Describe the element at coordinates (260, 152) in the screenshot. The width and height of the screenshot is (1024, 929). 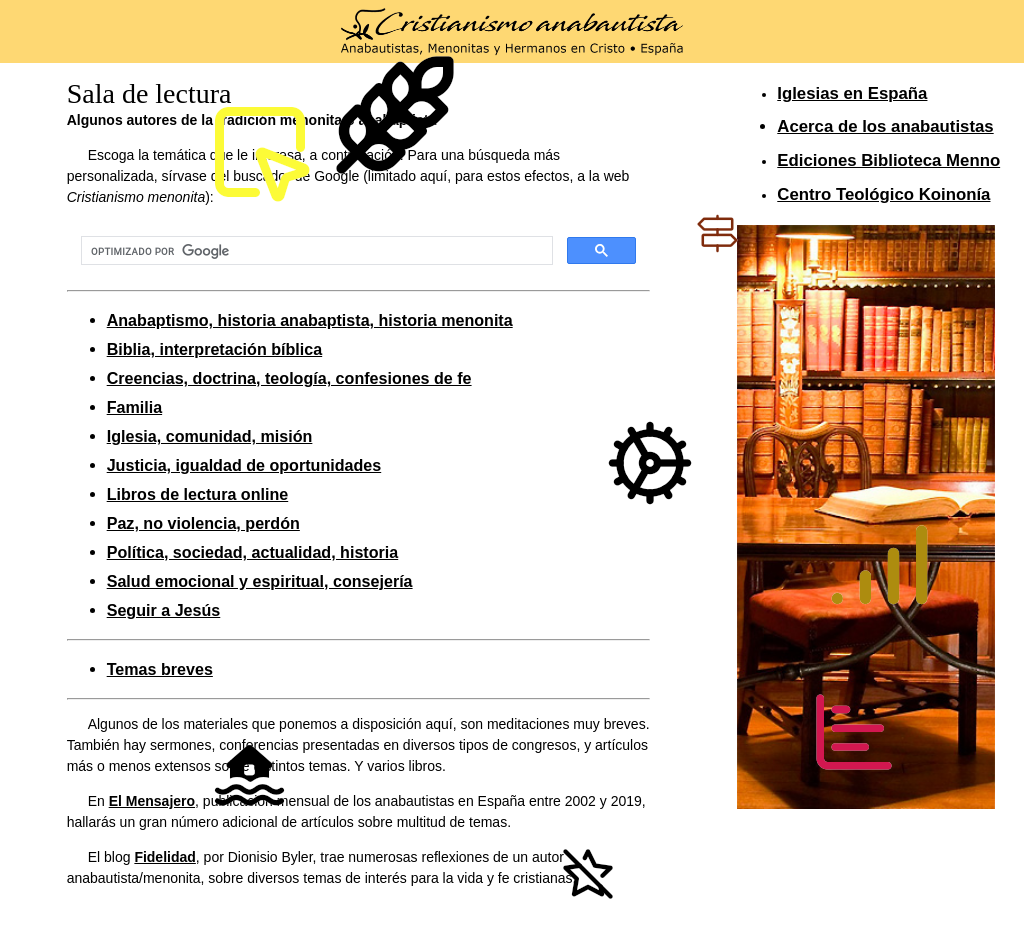
I see `select or interact with an element` at that location.